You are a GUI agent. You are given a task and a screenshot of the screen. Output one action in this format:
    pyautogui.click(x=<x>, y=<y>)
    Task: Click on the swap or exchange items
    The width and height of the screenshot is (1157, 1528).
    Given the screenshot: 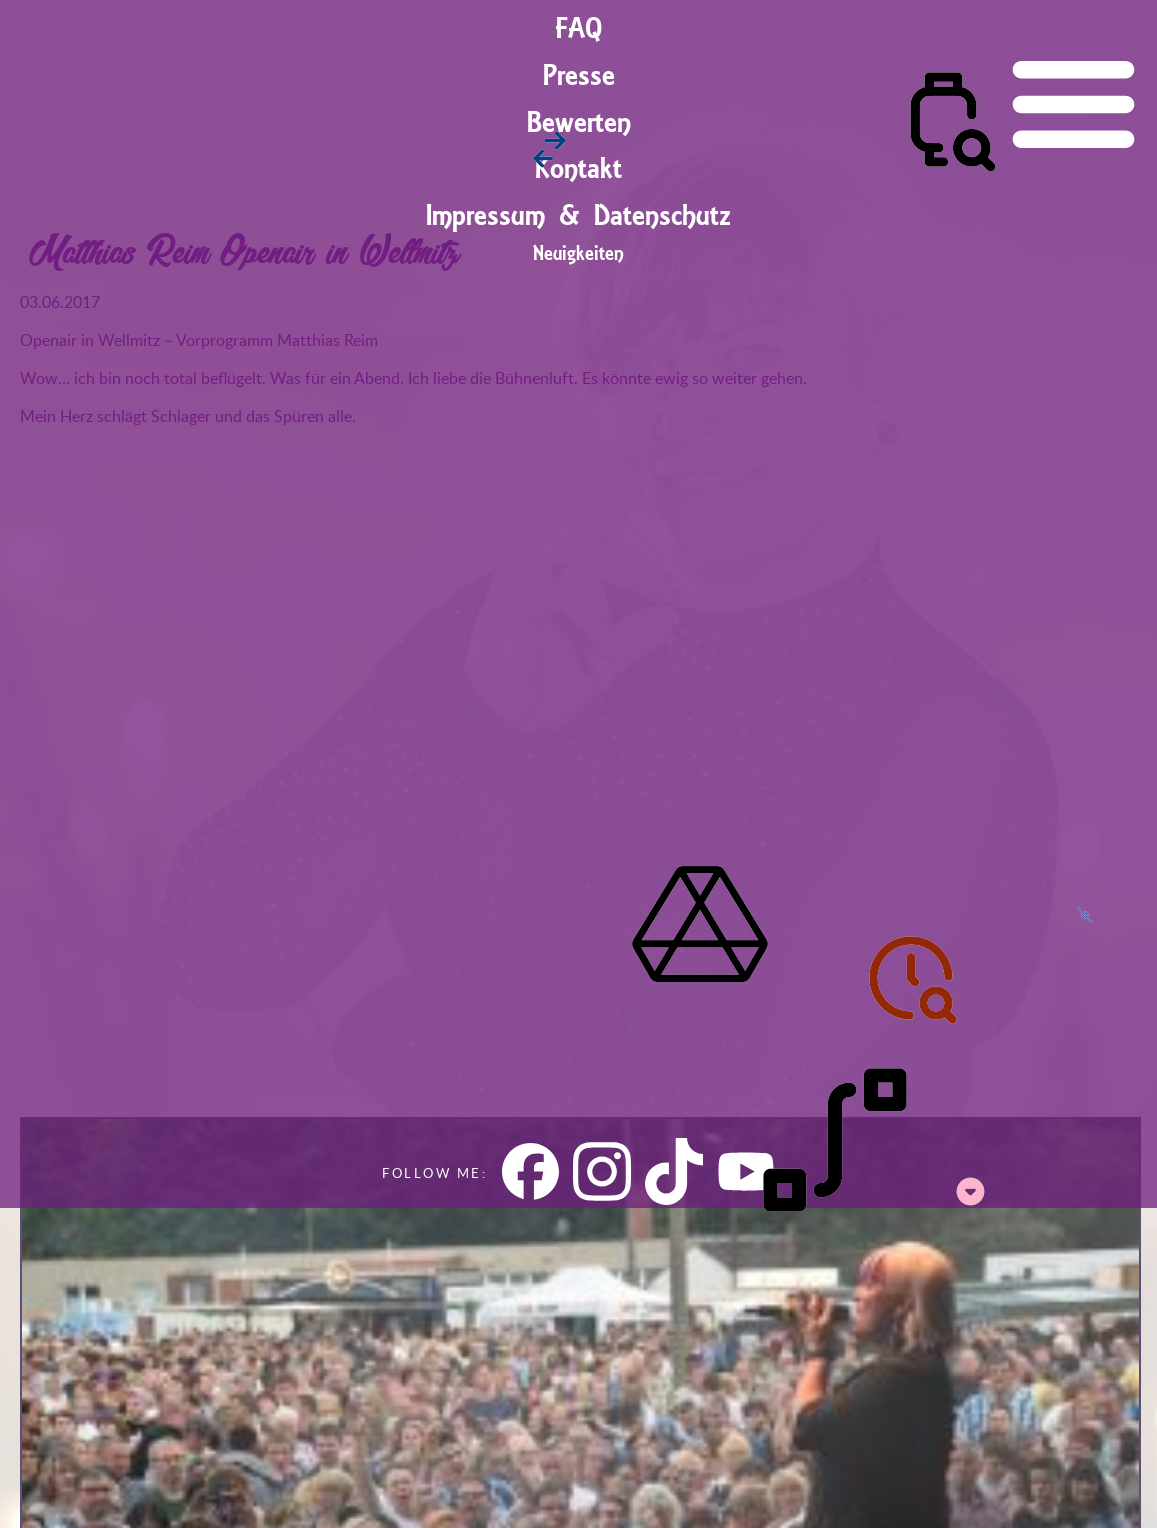 What is the action you would take?
    pyautogui.click(x=549, y=149)
    